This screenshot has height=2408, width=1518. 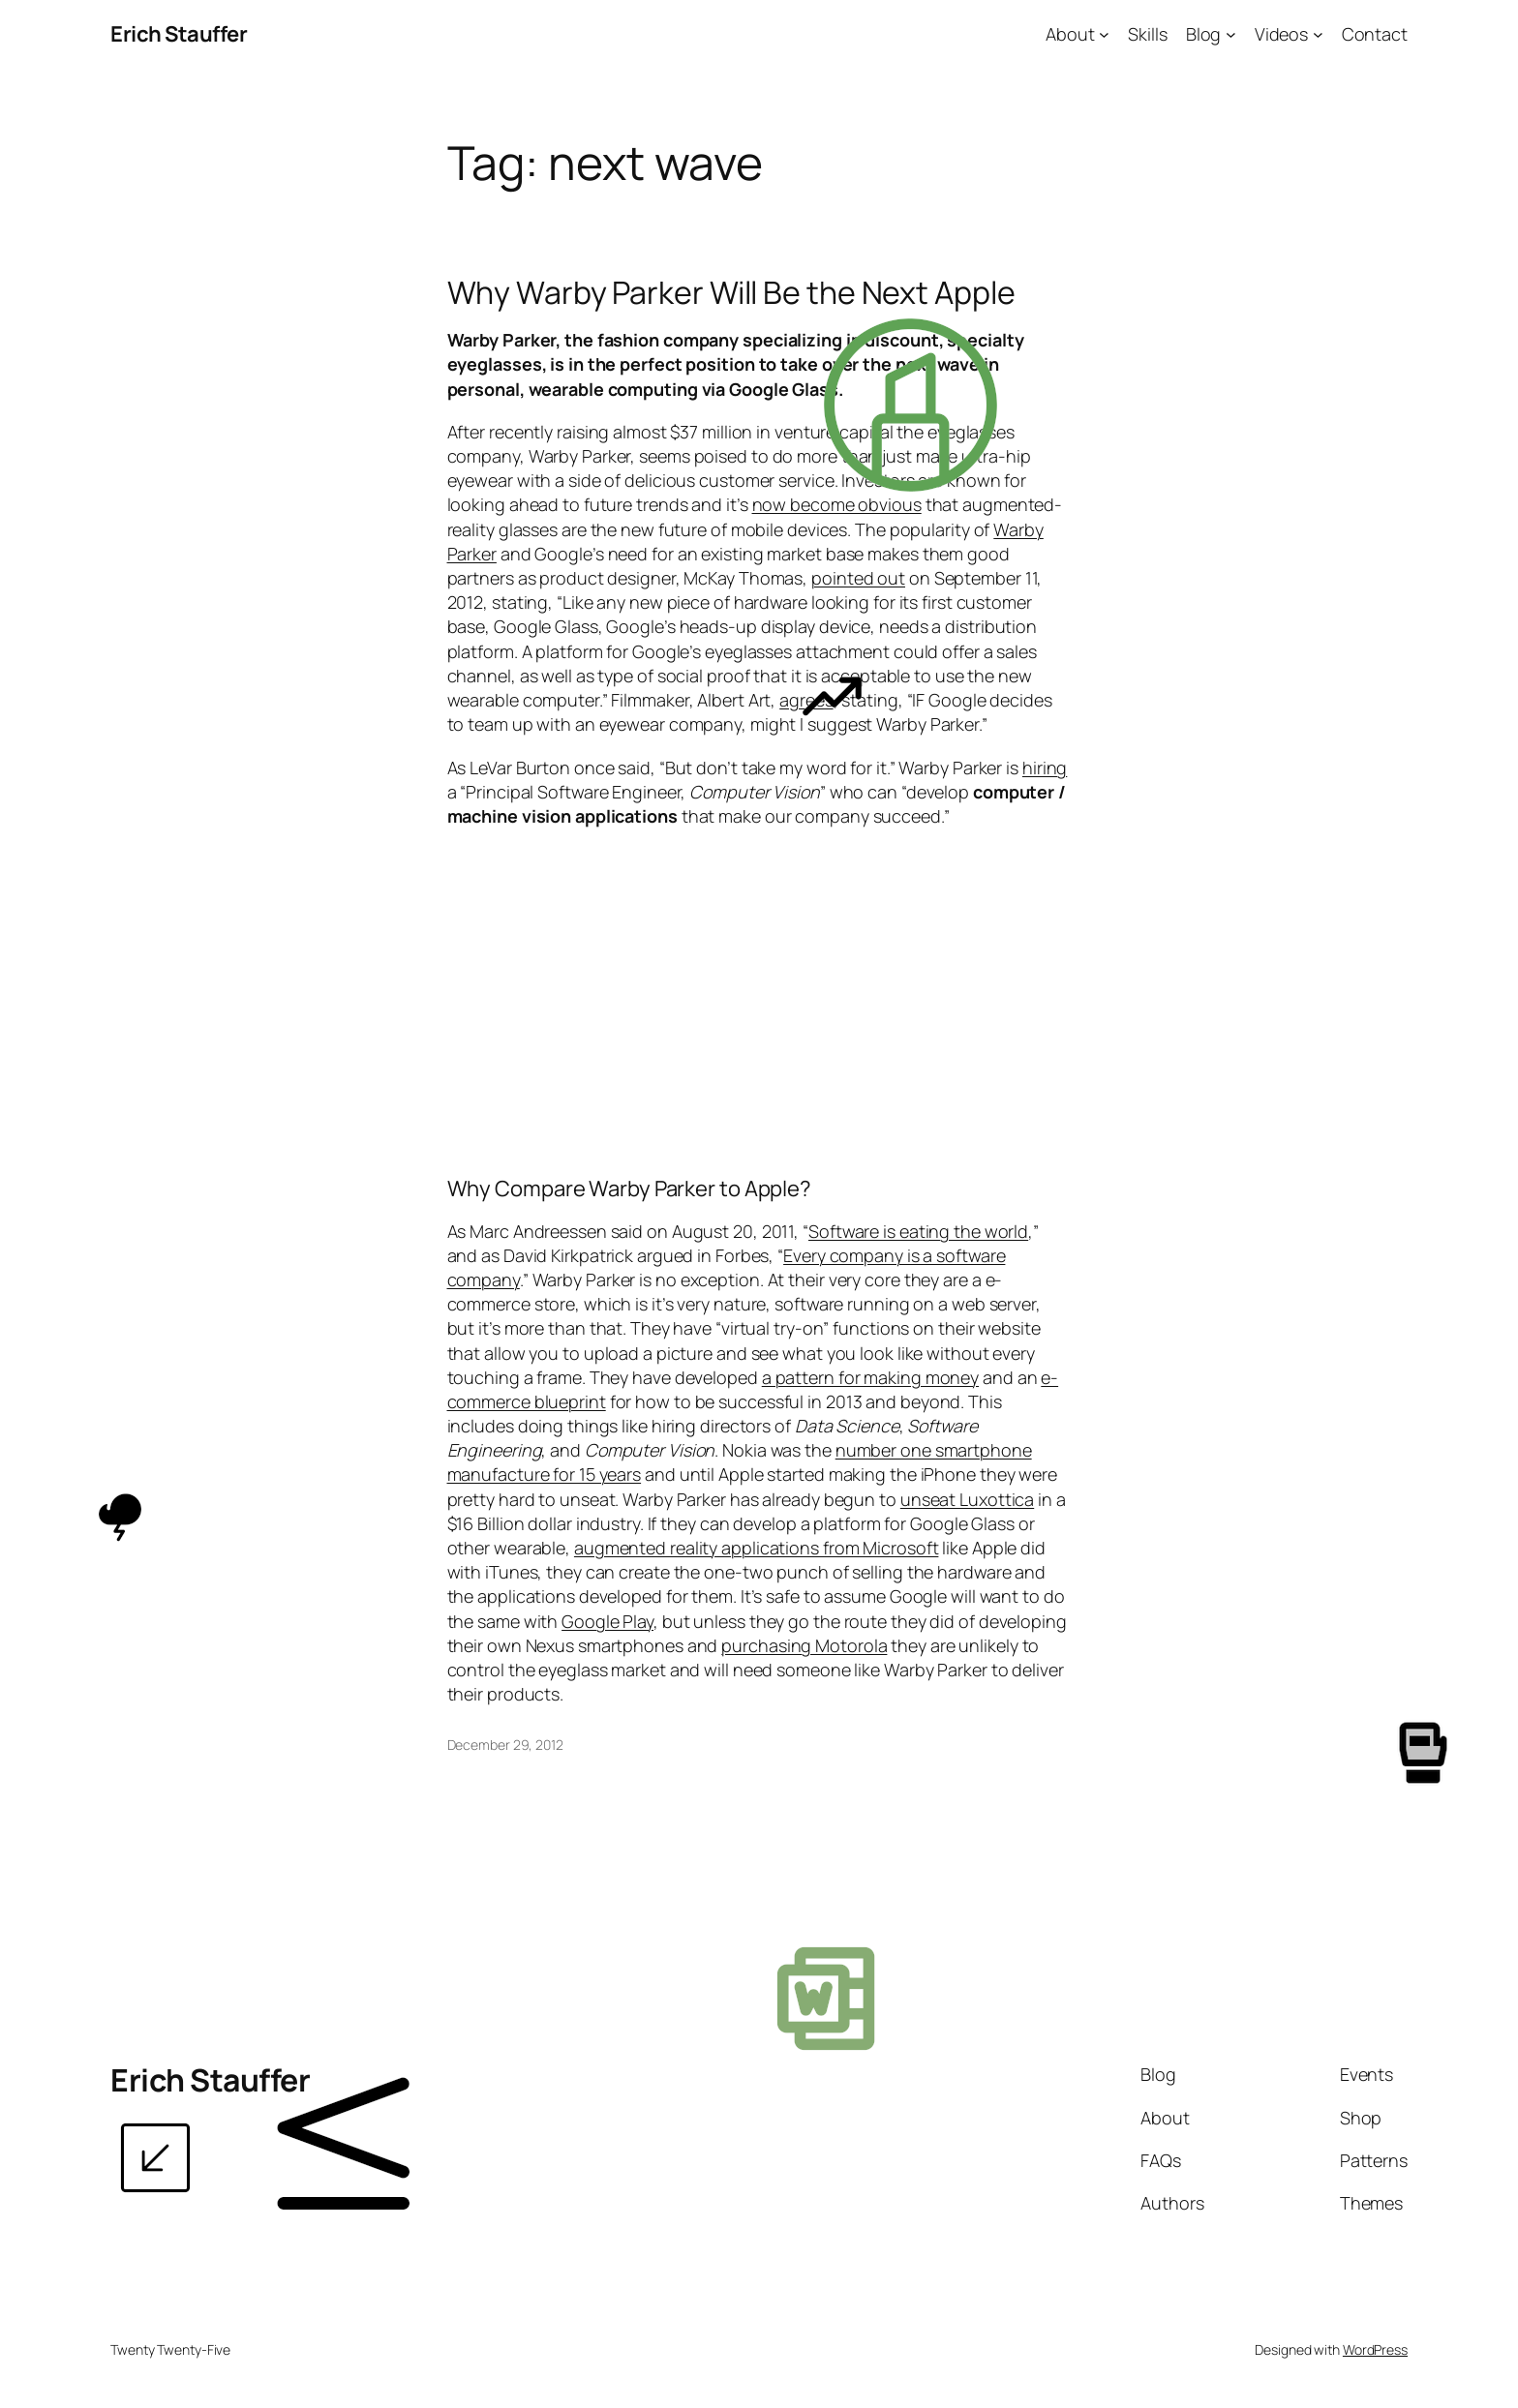 I want to click on activate highlighter tool, so click(x=910, y=405).